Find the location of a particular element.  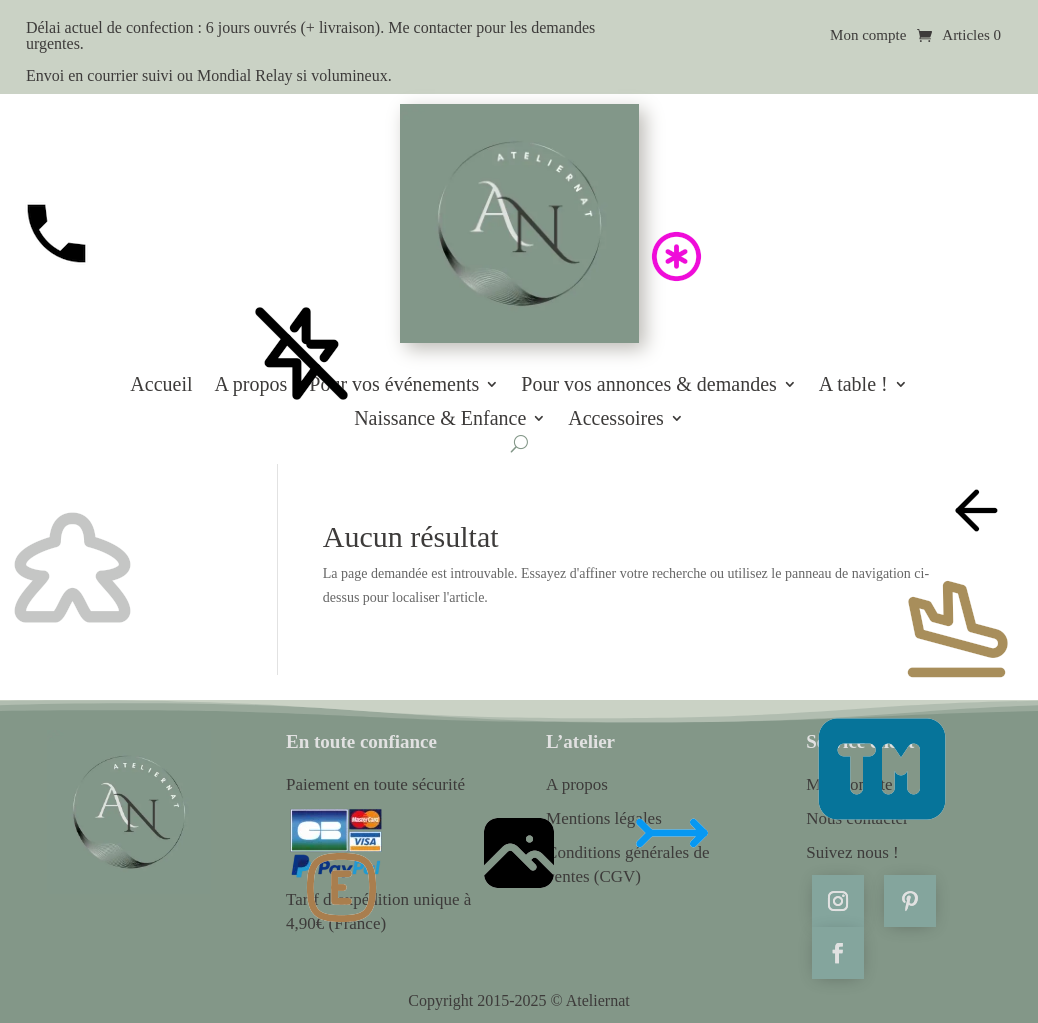

make a phone call is located at coordinates (56, 233).